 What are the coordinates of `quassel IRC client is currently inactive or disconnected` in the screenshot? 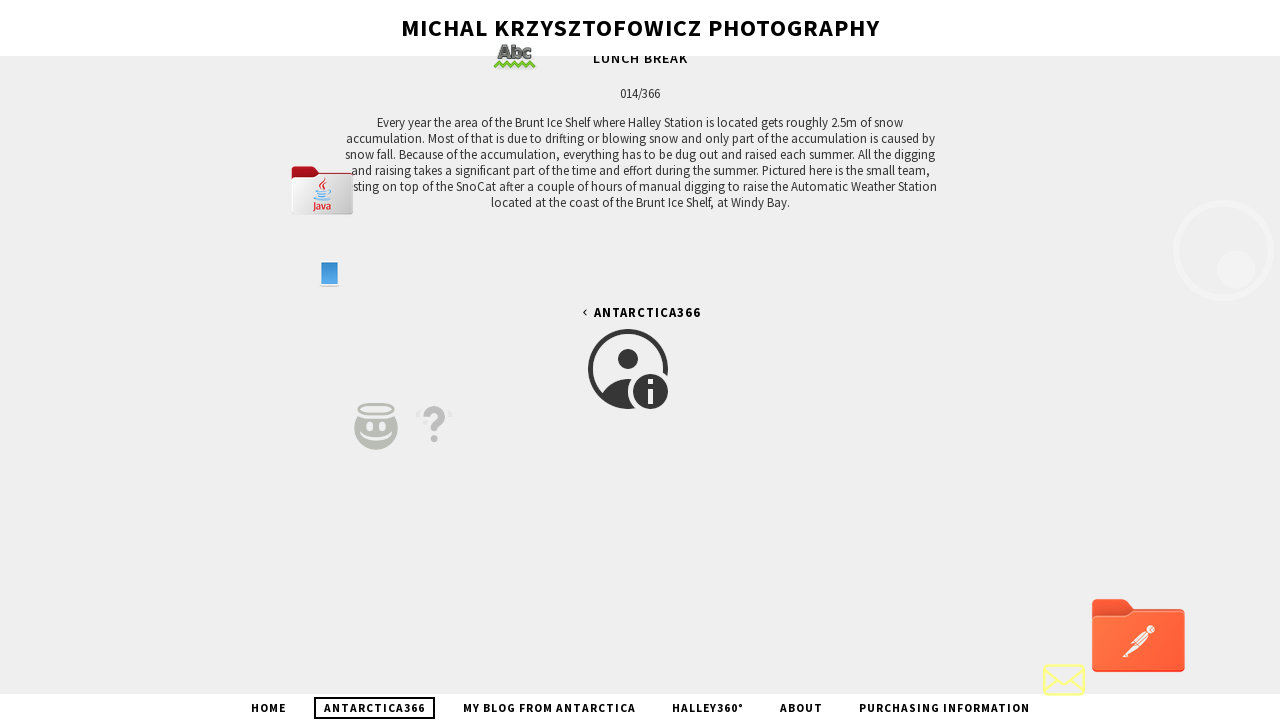 It's located at (1223, 250).